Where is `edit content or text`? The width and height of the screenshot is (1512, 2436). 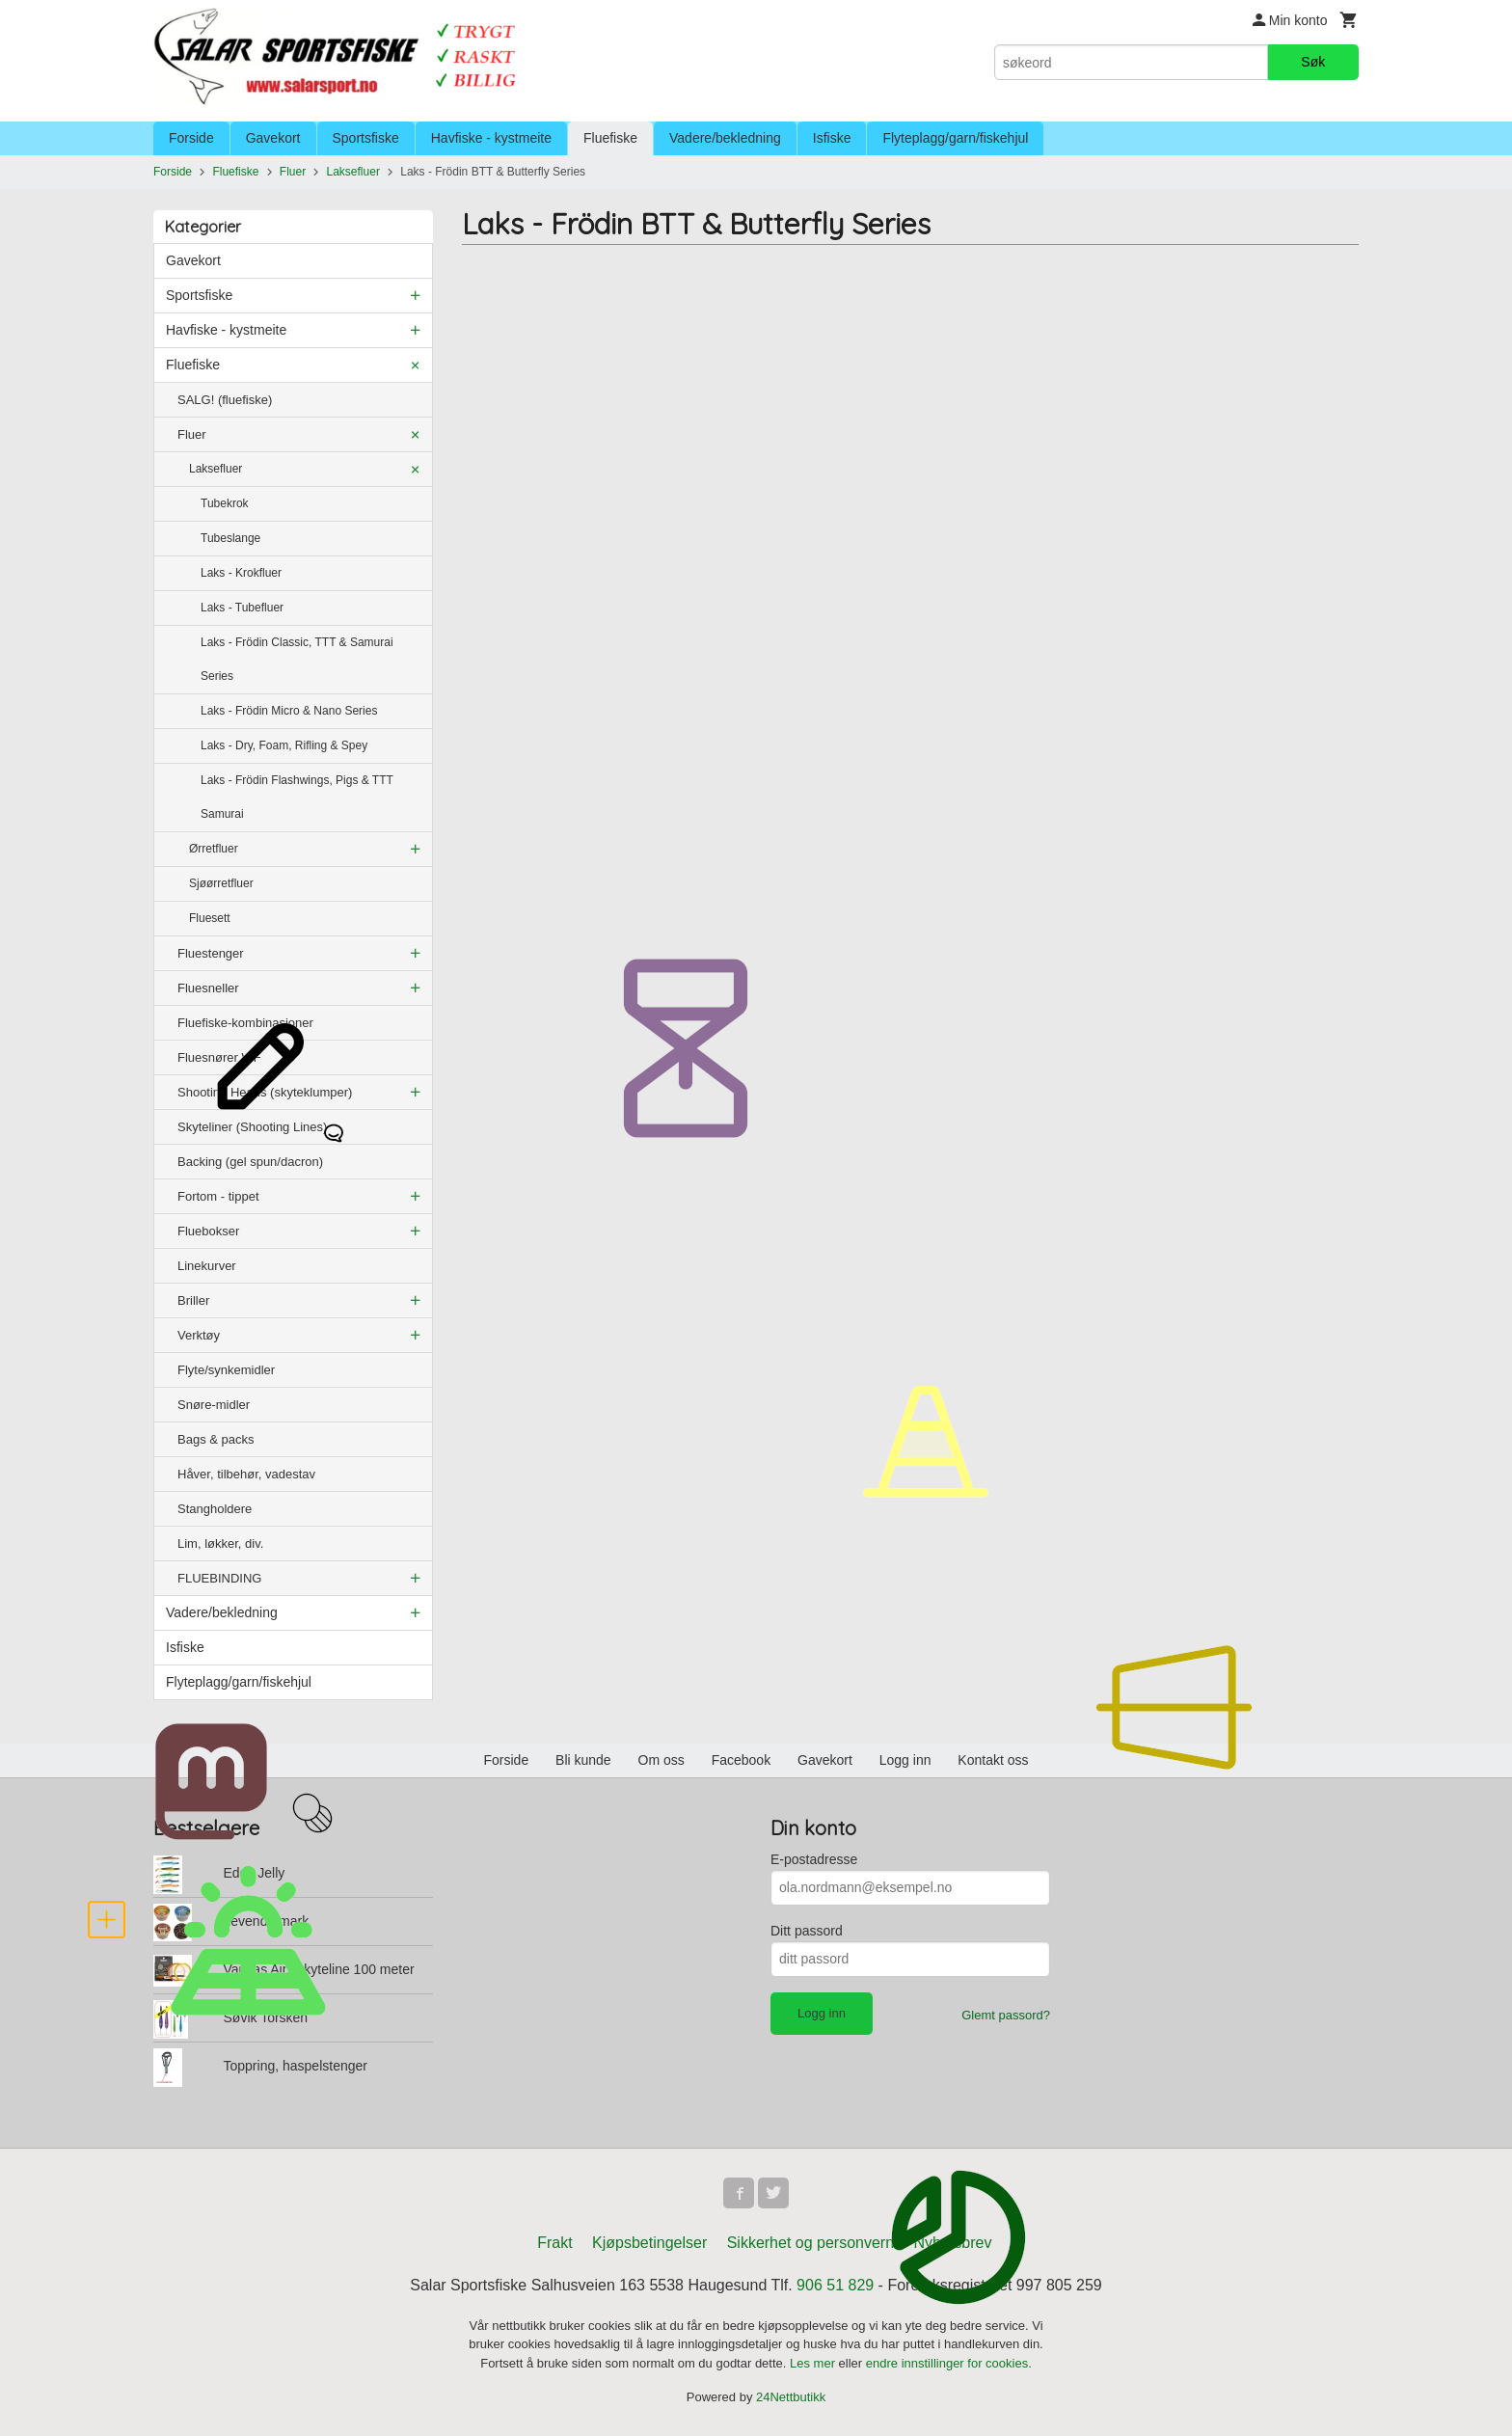 edit content or text is located at coordinates (262, 1065).